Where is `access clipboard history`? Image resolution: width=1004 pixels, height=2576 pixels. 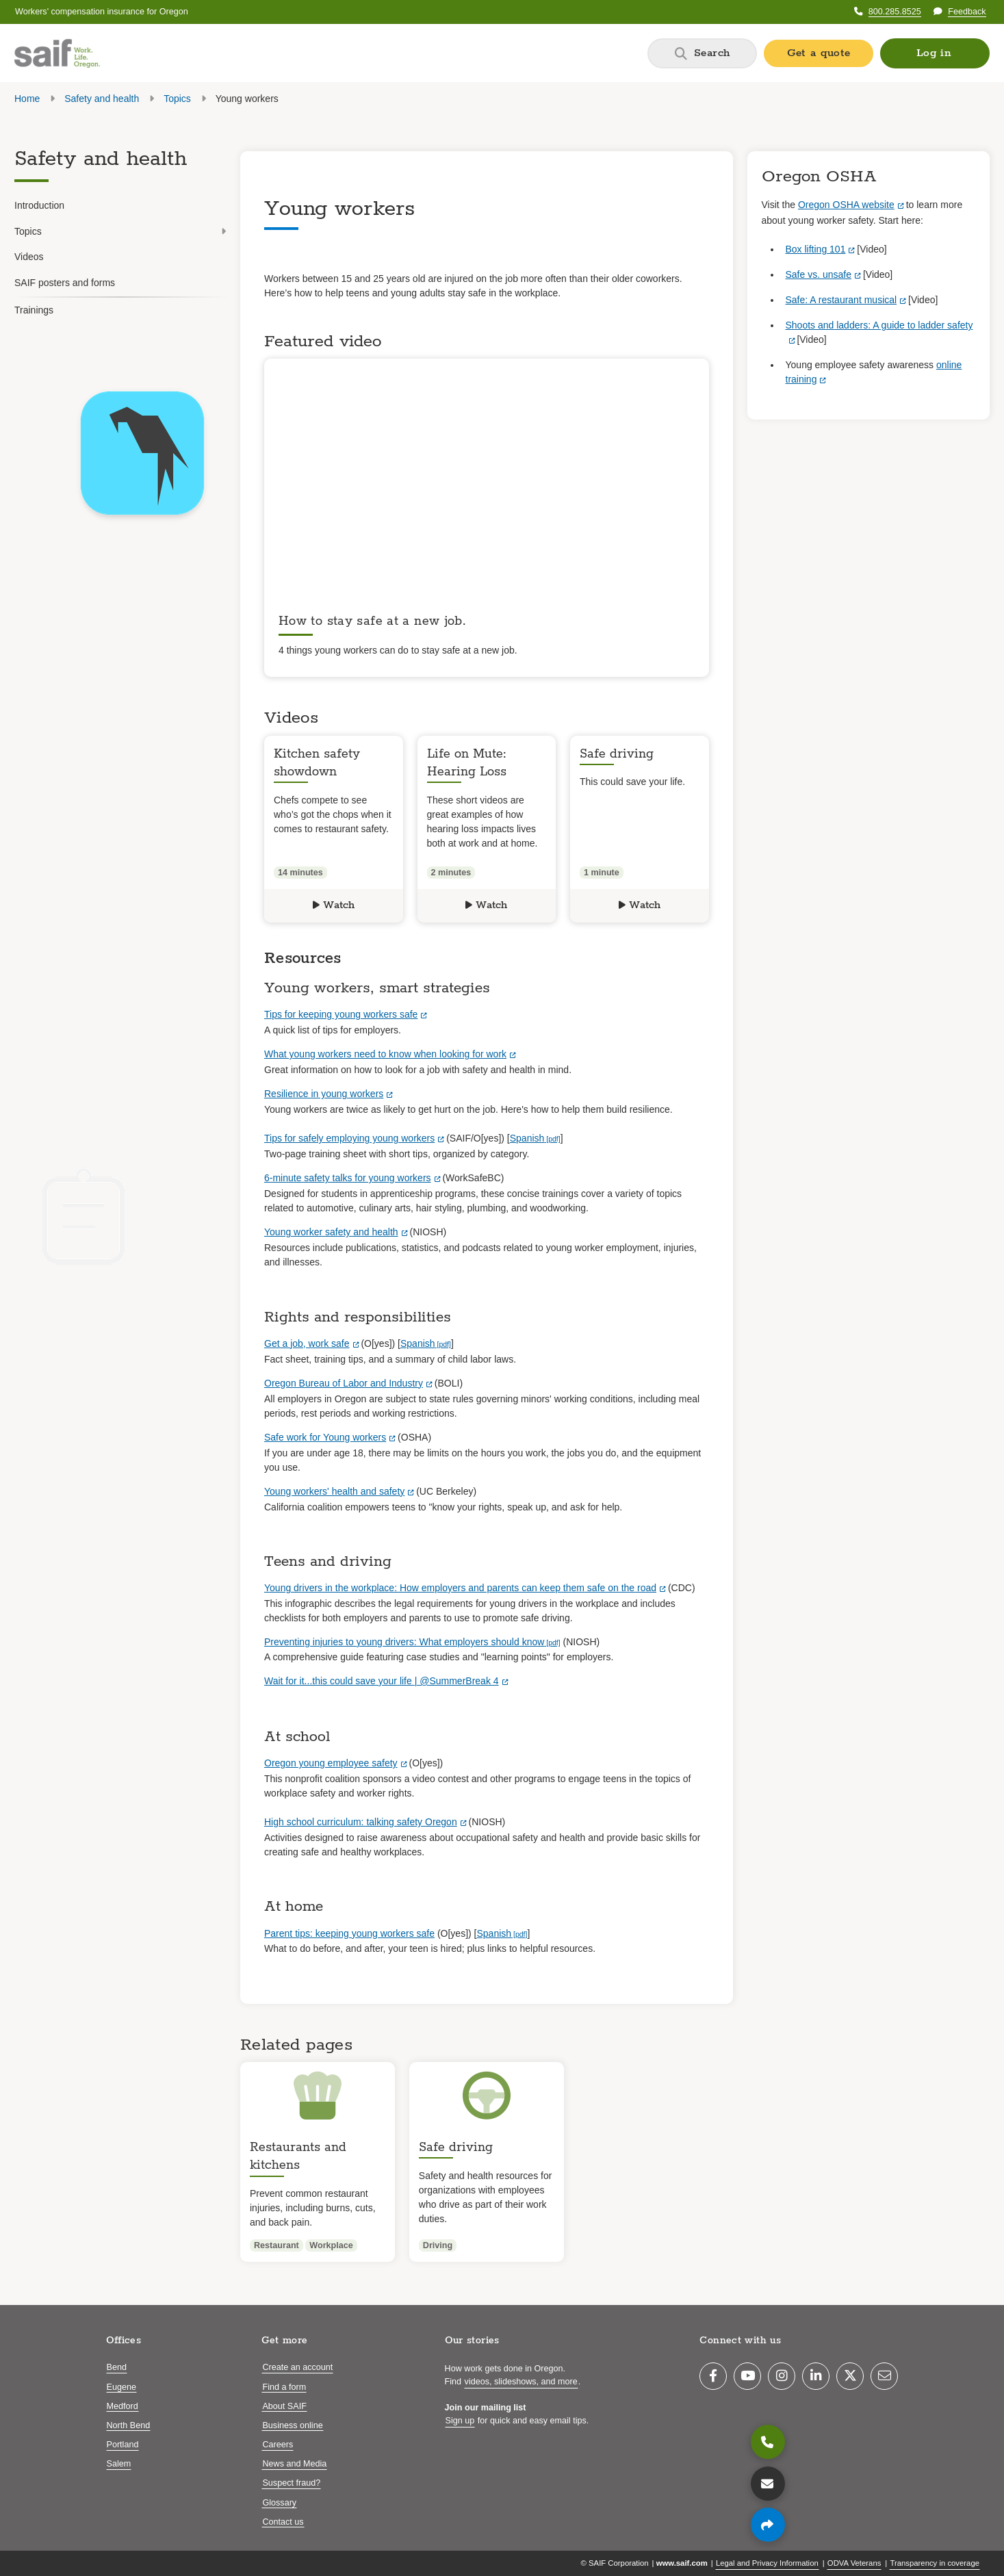 access clipboard history is located at coordinates (83, 1216).